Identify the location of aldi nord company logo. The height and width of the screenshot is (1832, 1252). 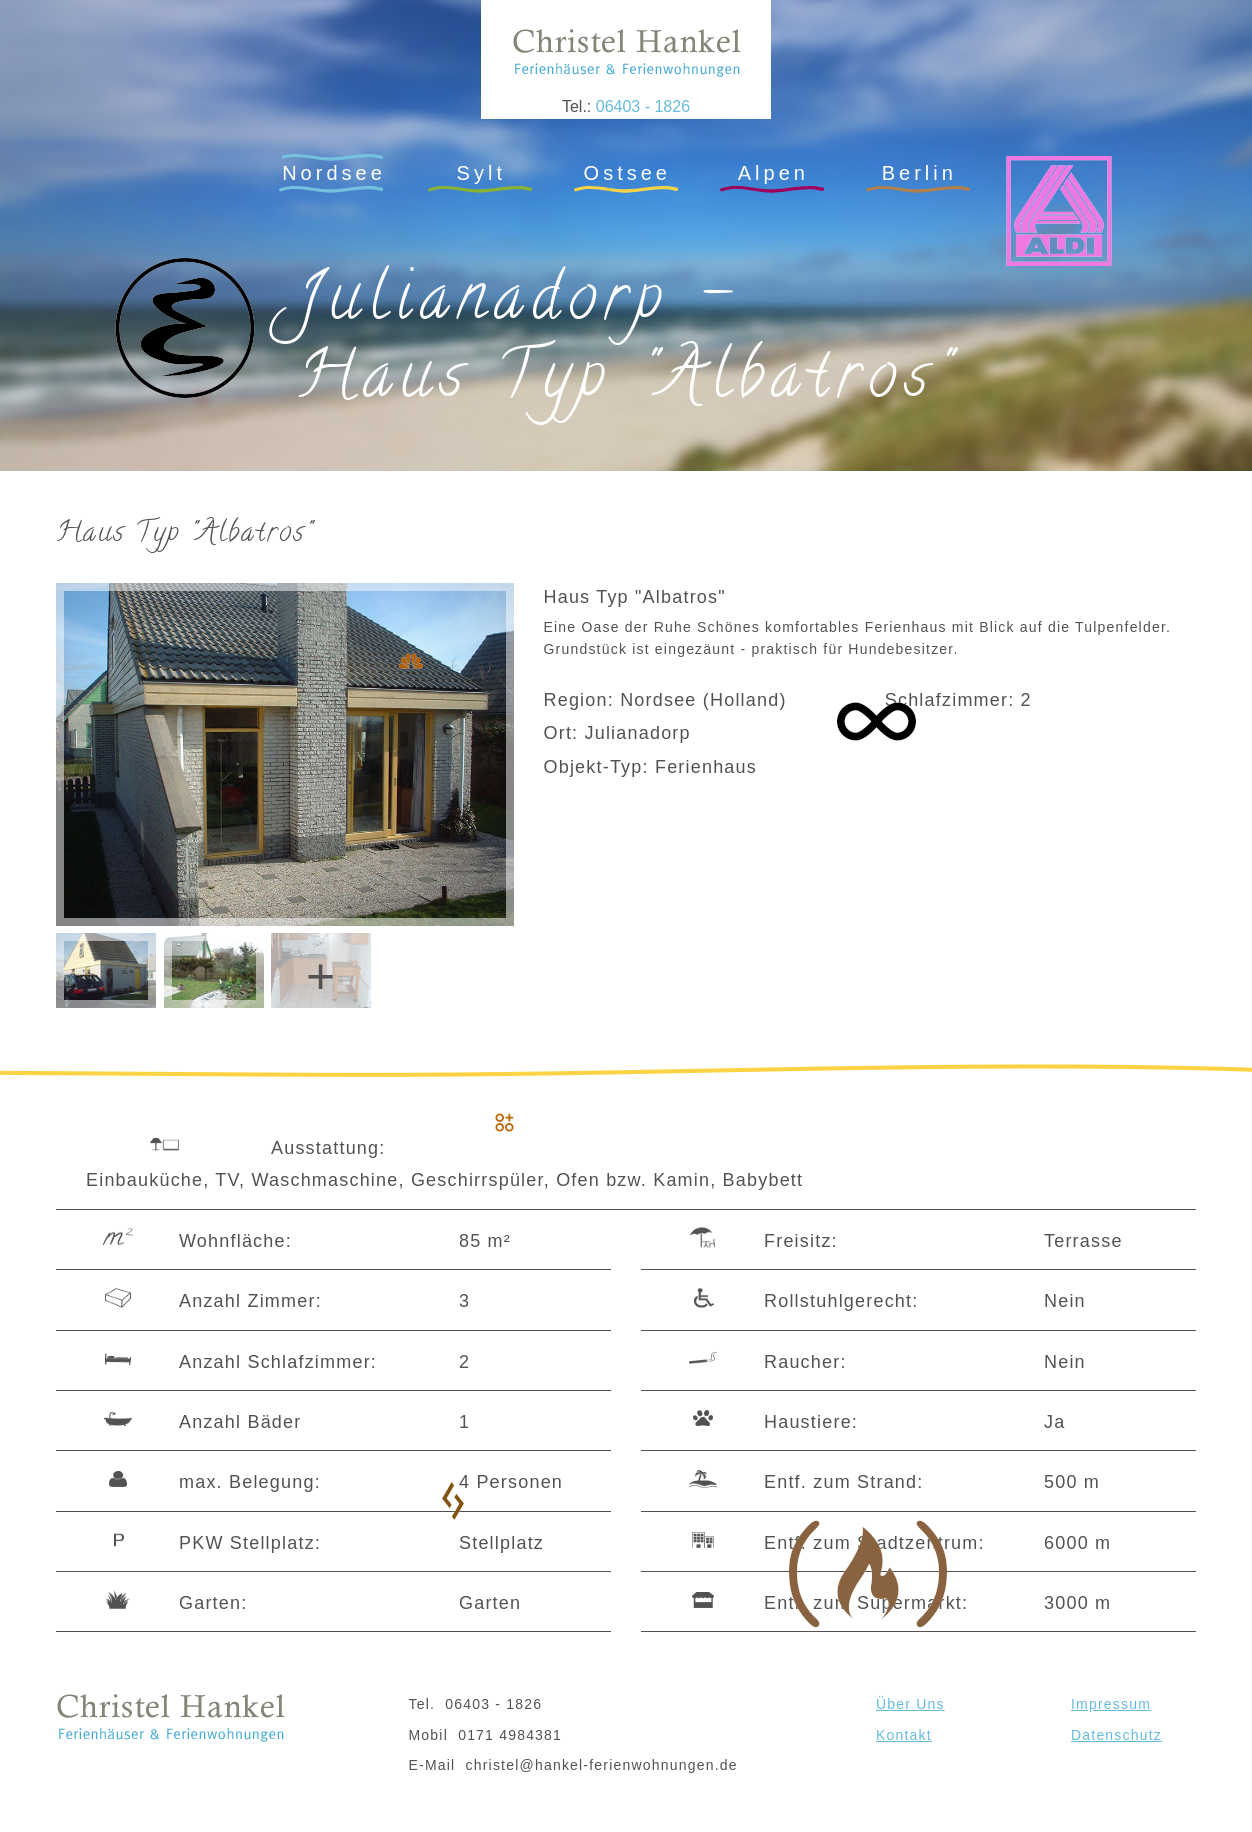
(1059, 211).